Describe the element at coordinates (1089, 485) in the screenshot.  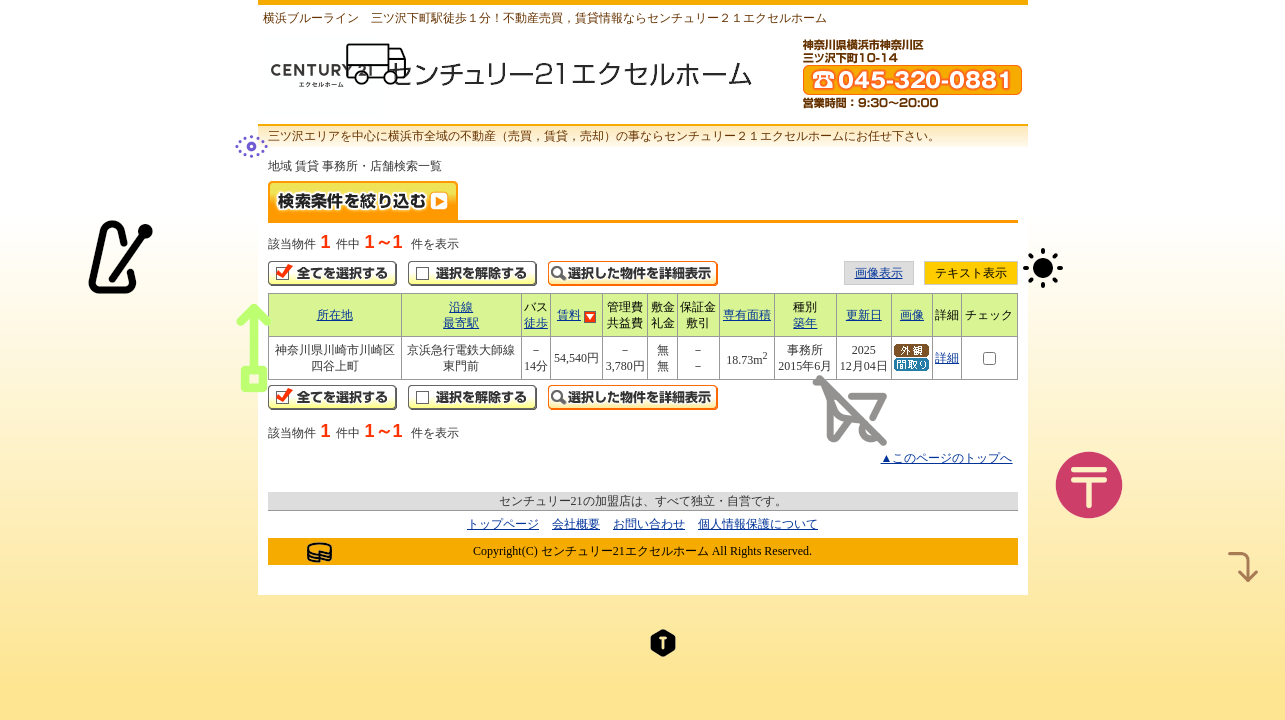
I see `indicates kazakhstani tenge currency` at that location.